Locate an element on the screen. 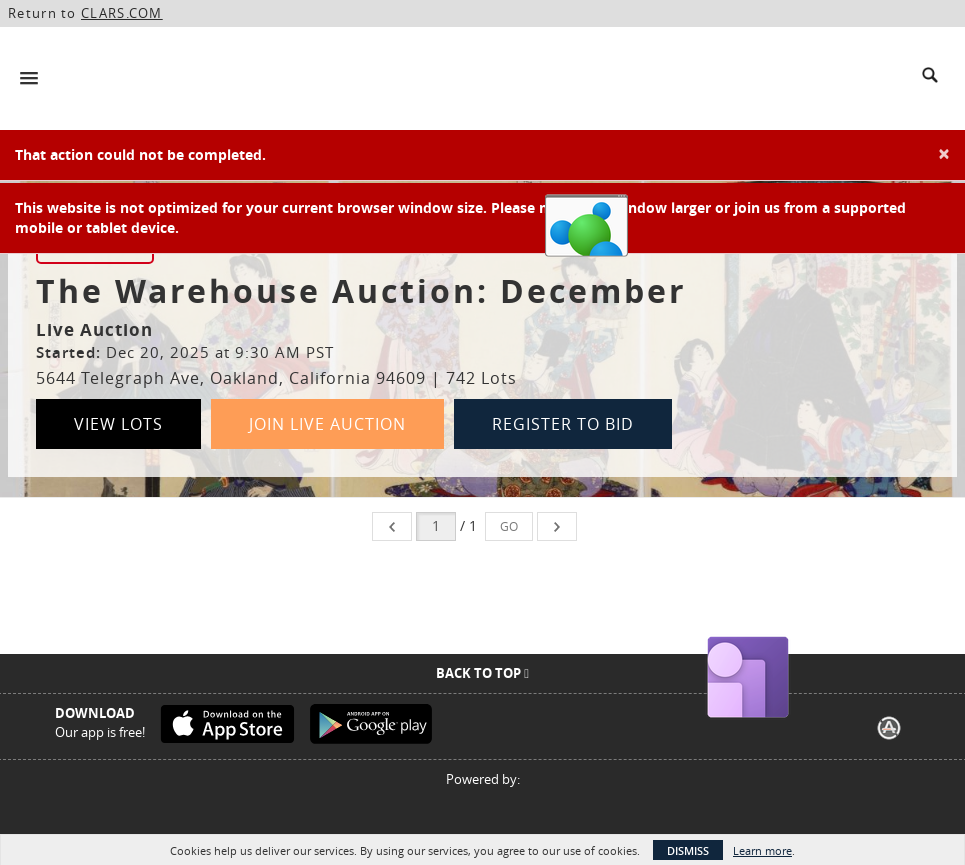 This screenshot has width=965, height=865. open the CoreHR app is located at coordinates (748, 677).